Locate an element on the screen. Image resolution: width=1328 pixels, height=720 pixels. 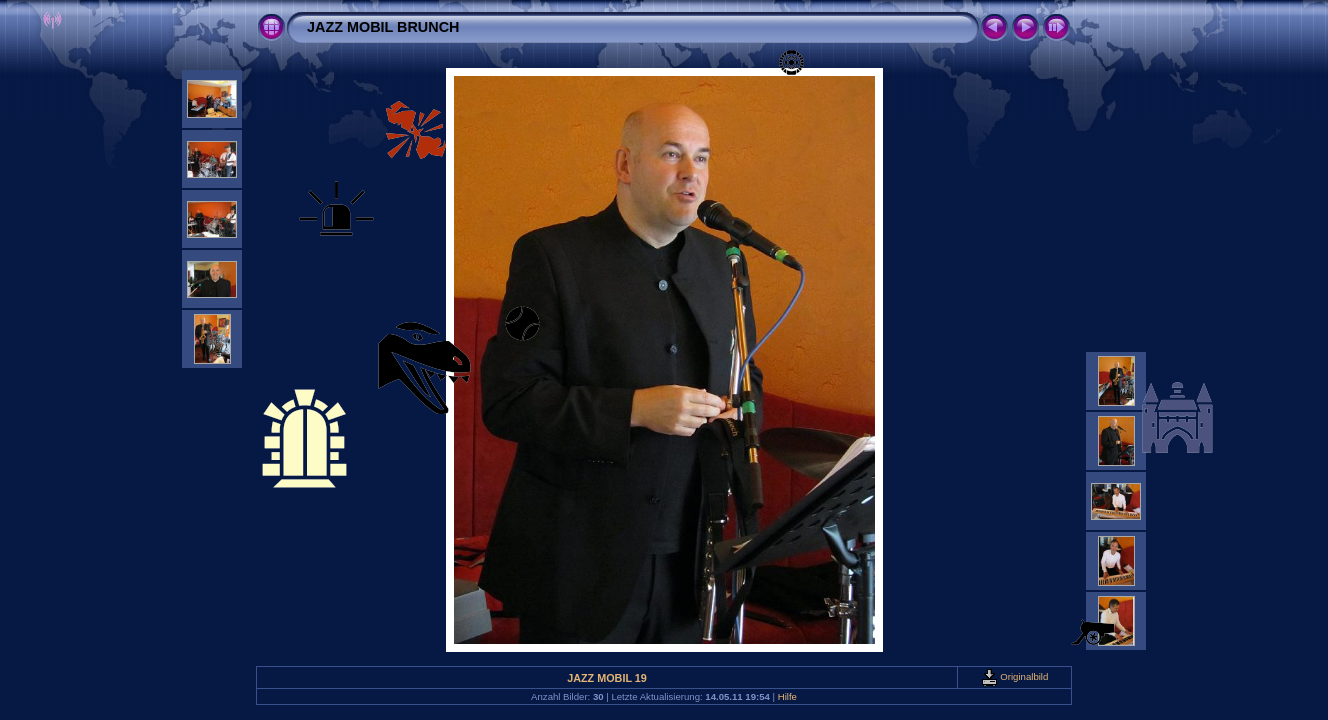
indicates an active alert or emergency notification is located at coordinates (336, 208).